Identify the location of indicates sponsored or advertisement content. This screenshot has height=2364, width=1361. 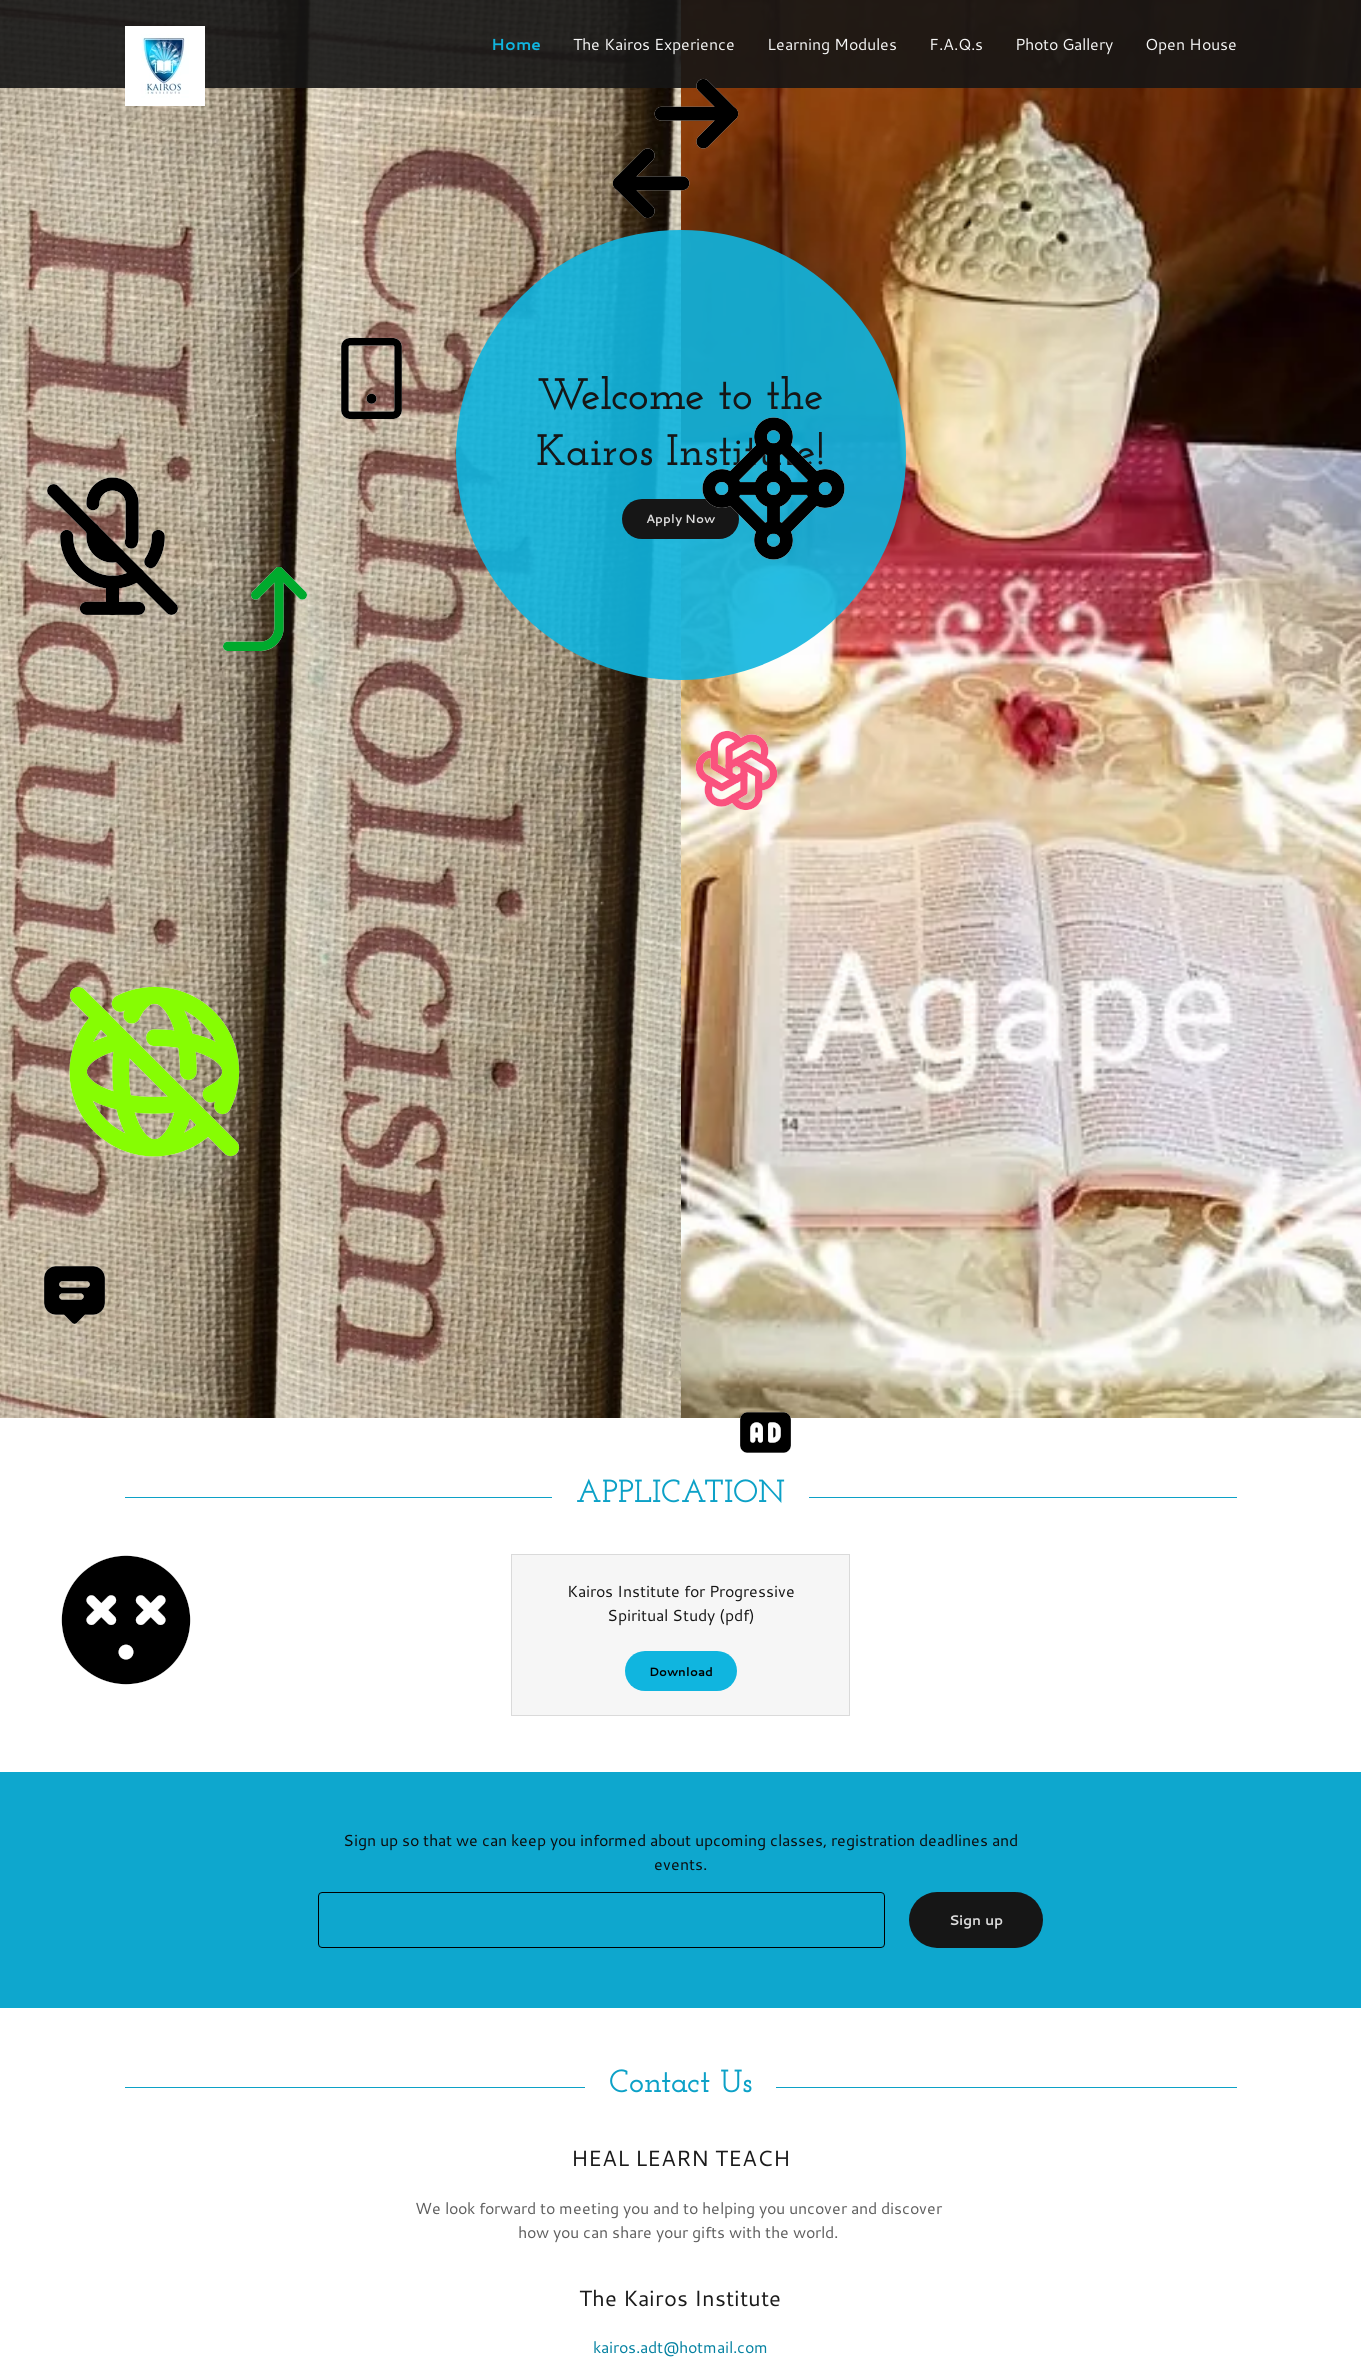
(765, 1432).